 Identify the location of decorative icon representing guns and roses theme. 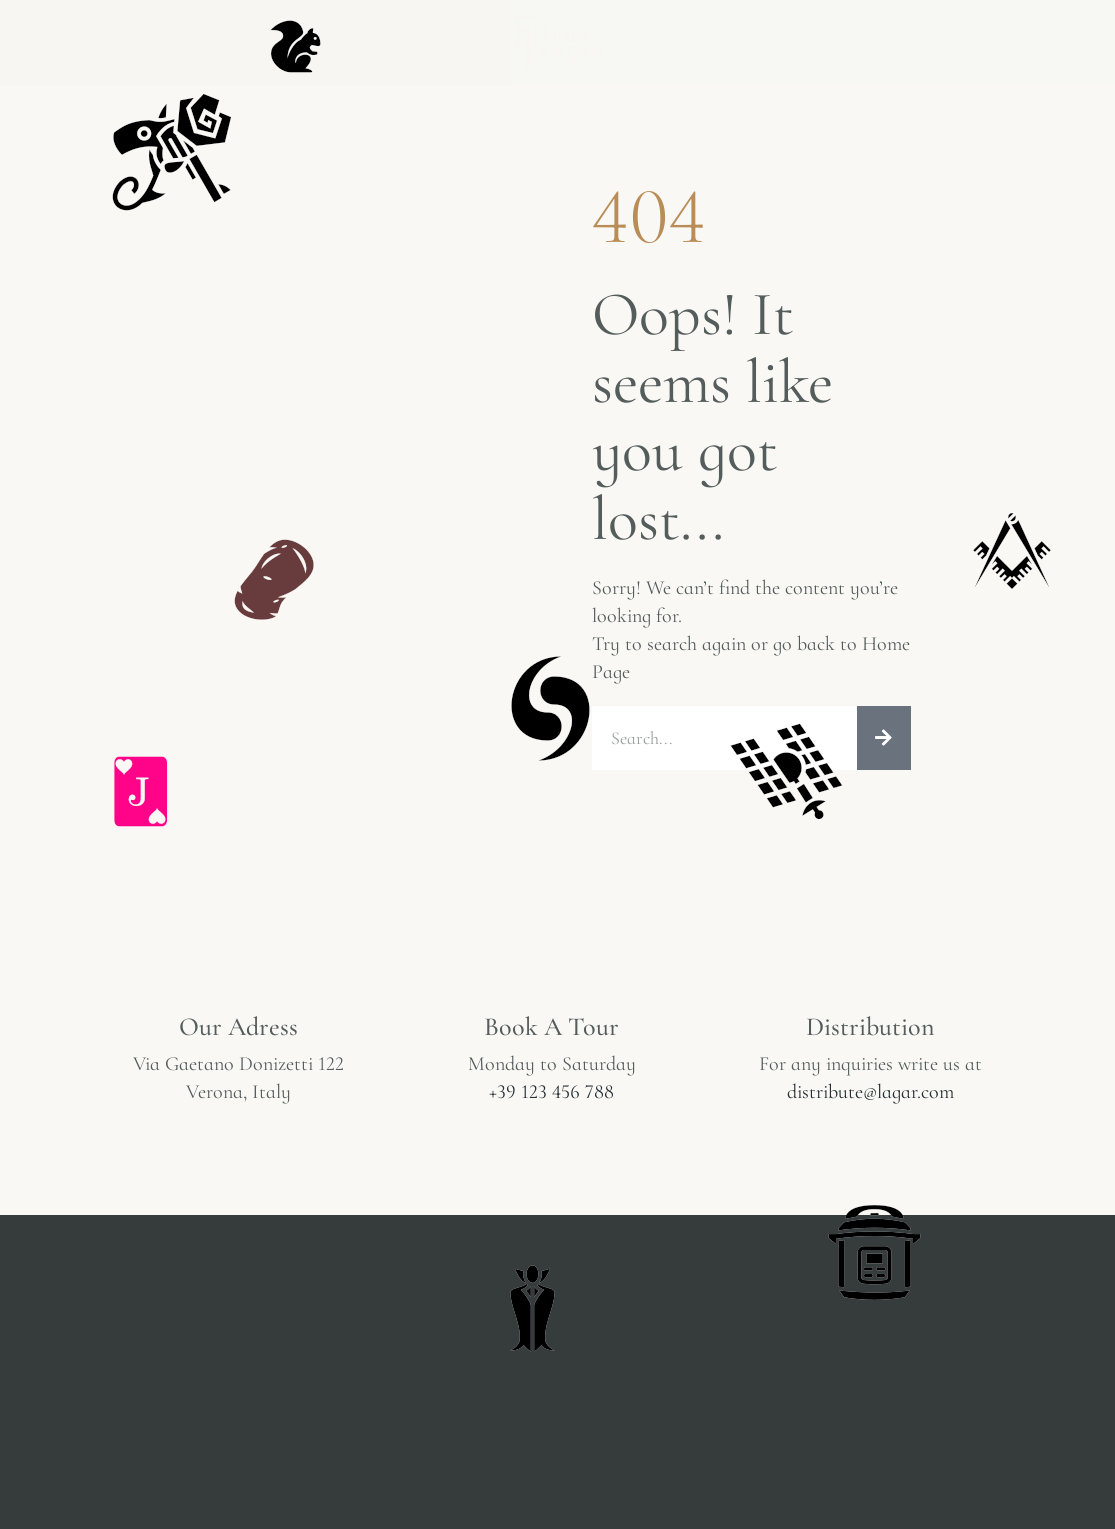
(172, 153).